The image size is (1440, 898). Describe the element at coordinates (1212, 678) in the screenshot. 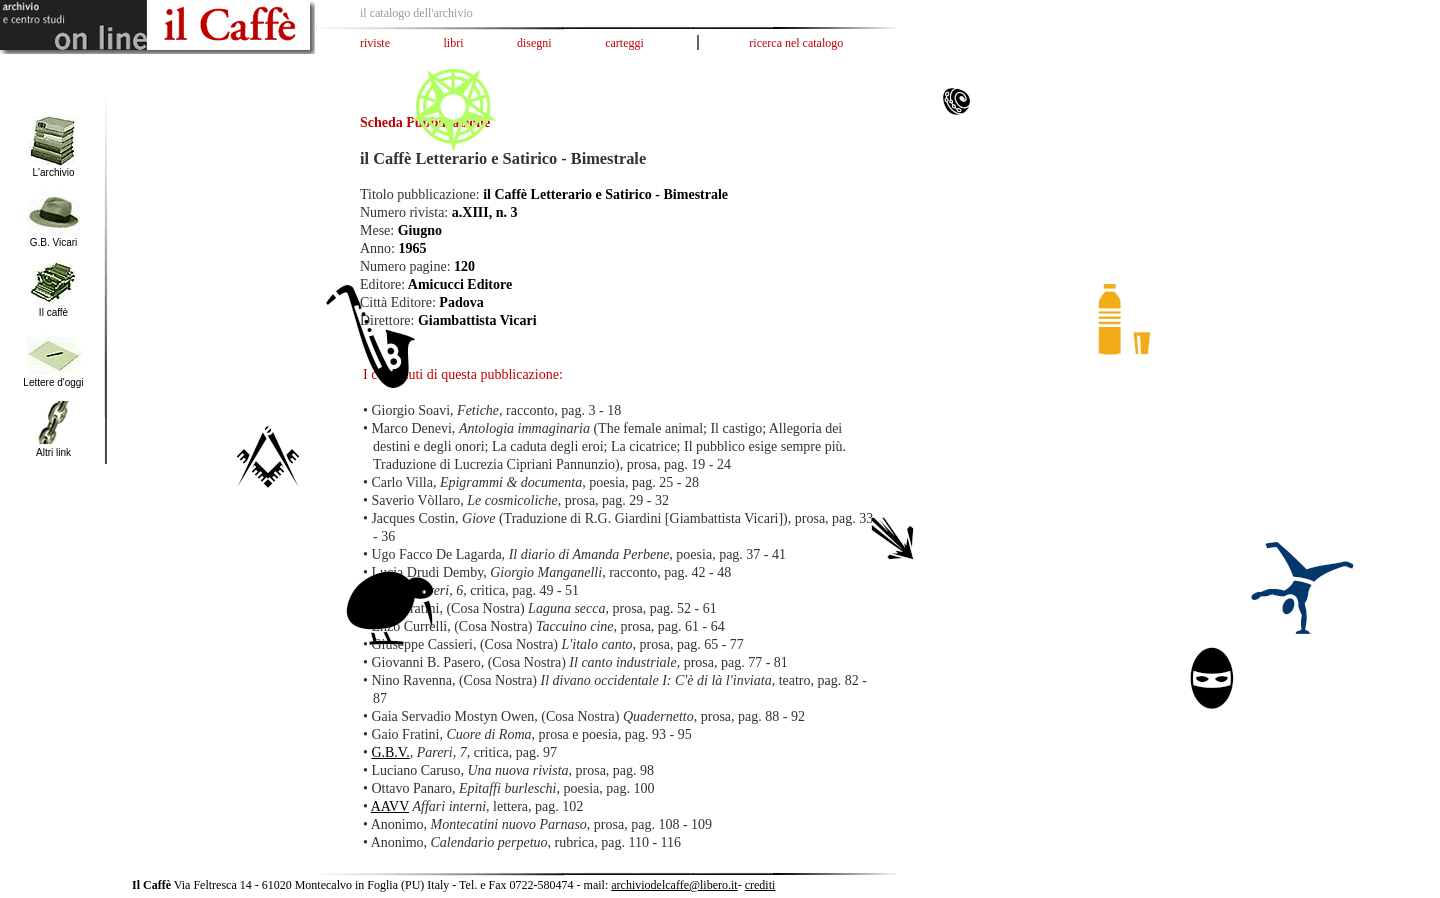

I see `toggle stealth or incognito mode` at that location.